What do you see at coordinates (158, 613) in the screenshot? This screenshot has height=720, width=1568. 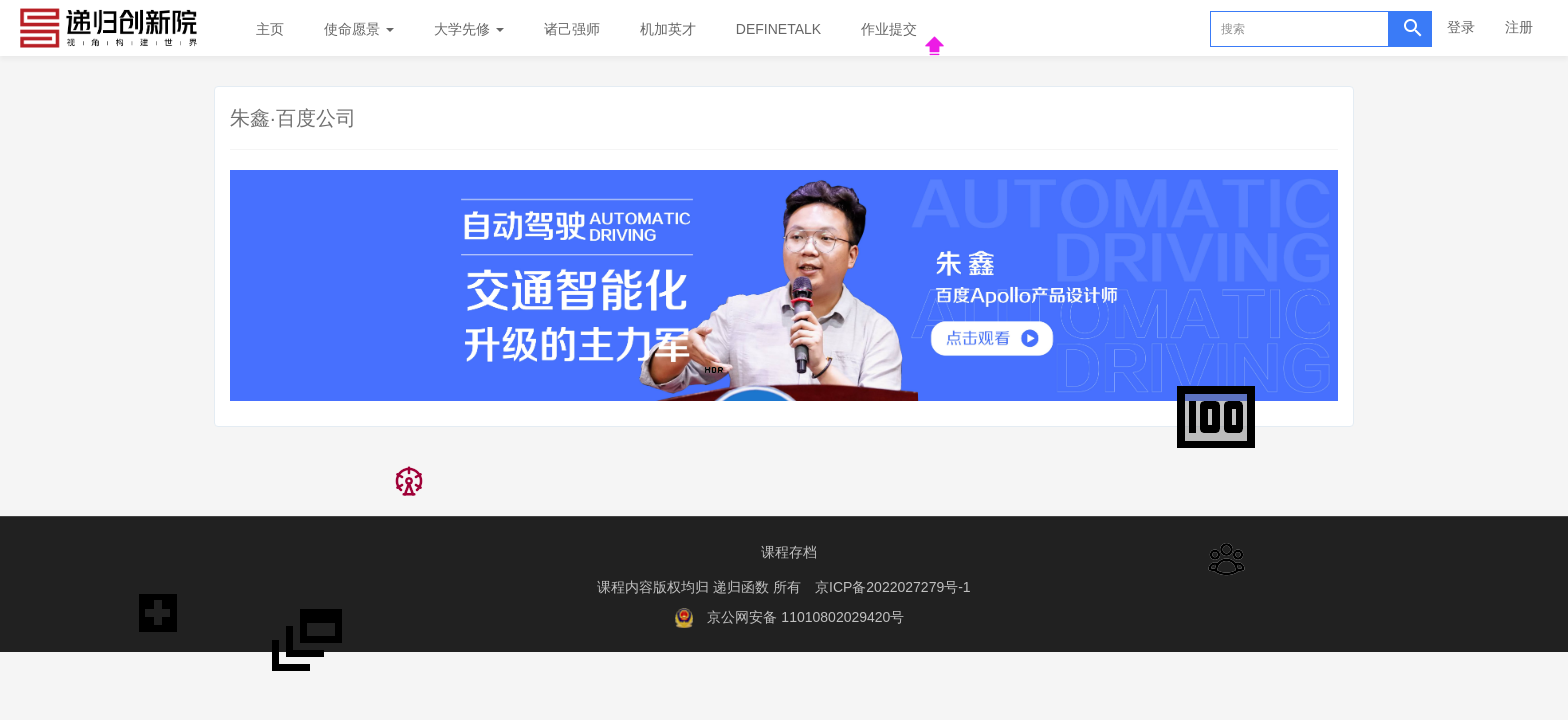 I see `find nearby hospitals or medical facilities` at bounding box center [158, 613].